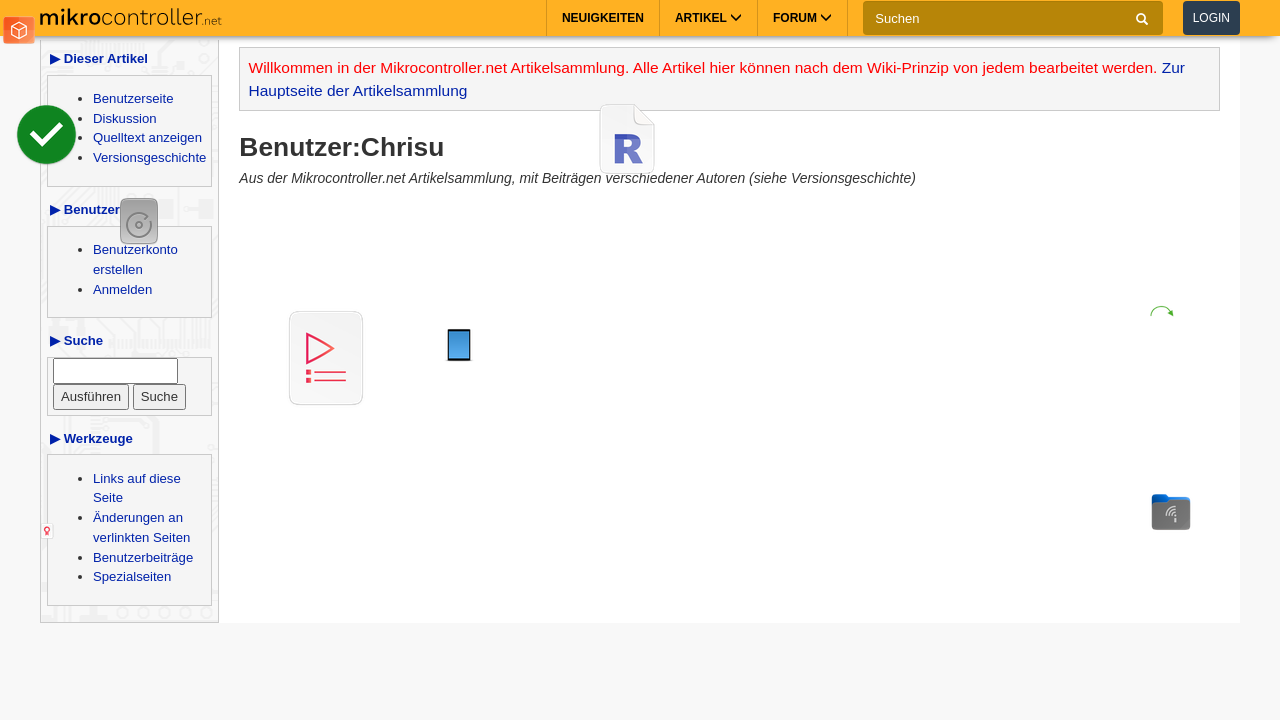 This screenshot has height=720, width=1280. I want to click on redo the last undone action, so click(1162, 311).